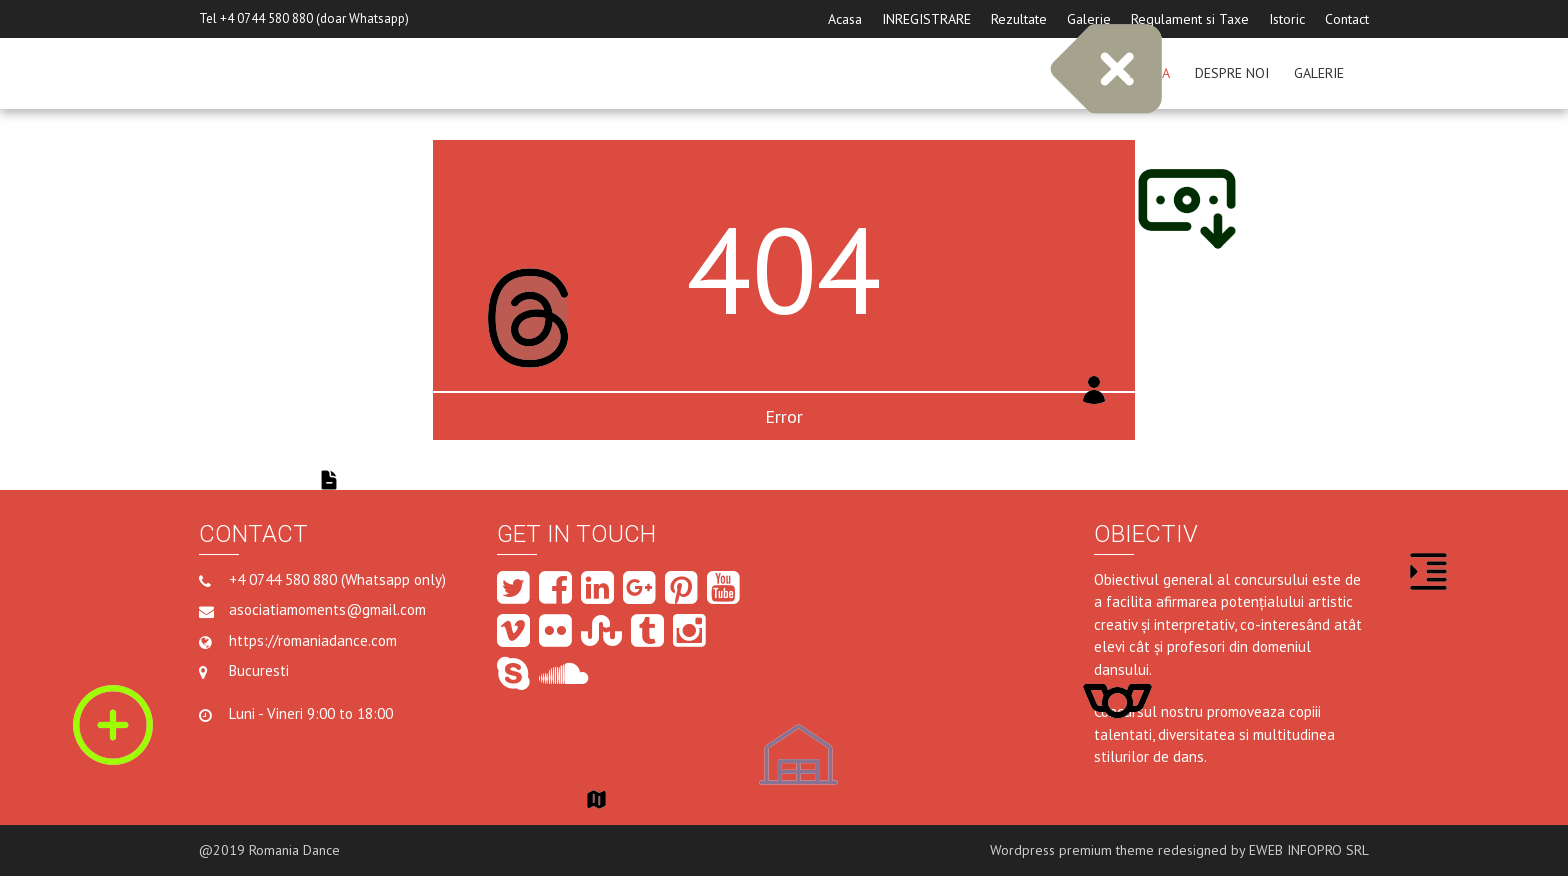 This screenshot has width=1568, height=876. What do you see at coordinates (329, 480) in the screenshot?
I see `remove content from a document` at bounding box center [329, 480].